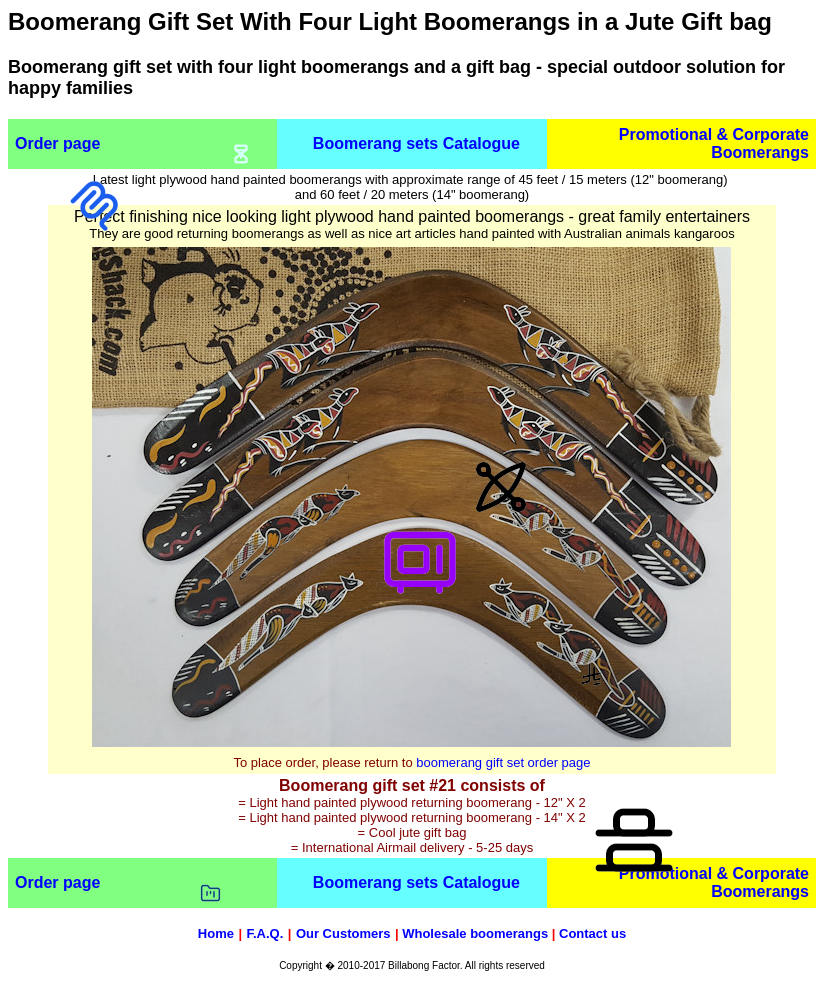 This screenshot has height=988, width=824. What do you see at coordinates (501, 487) in the screenshot?
I see `access kayaking or water sports activities` at bounding box center [501, 487].